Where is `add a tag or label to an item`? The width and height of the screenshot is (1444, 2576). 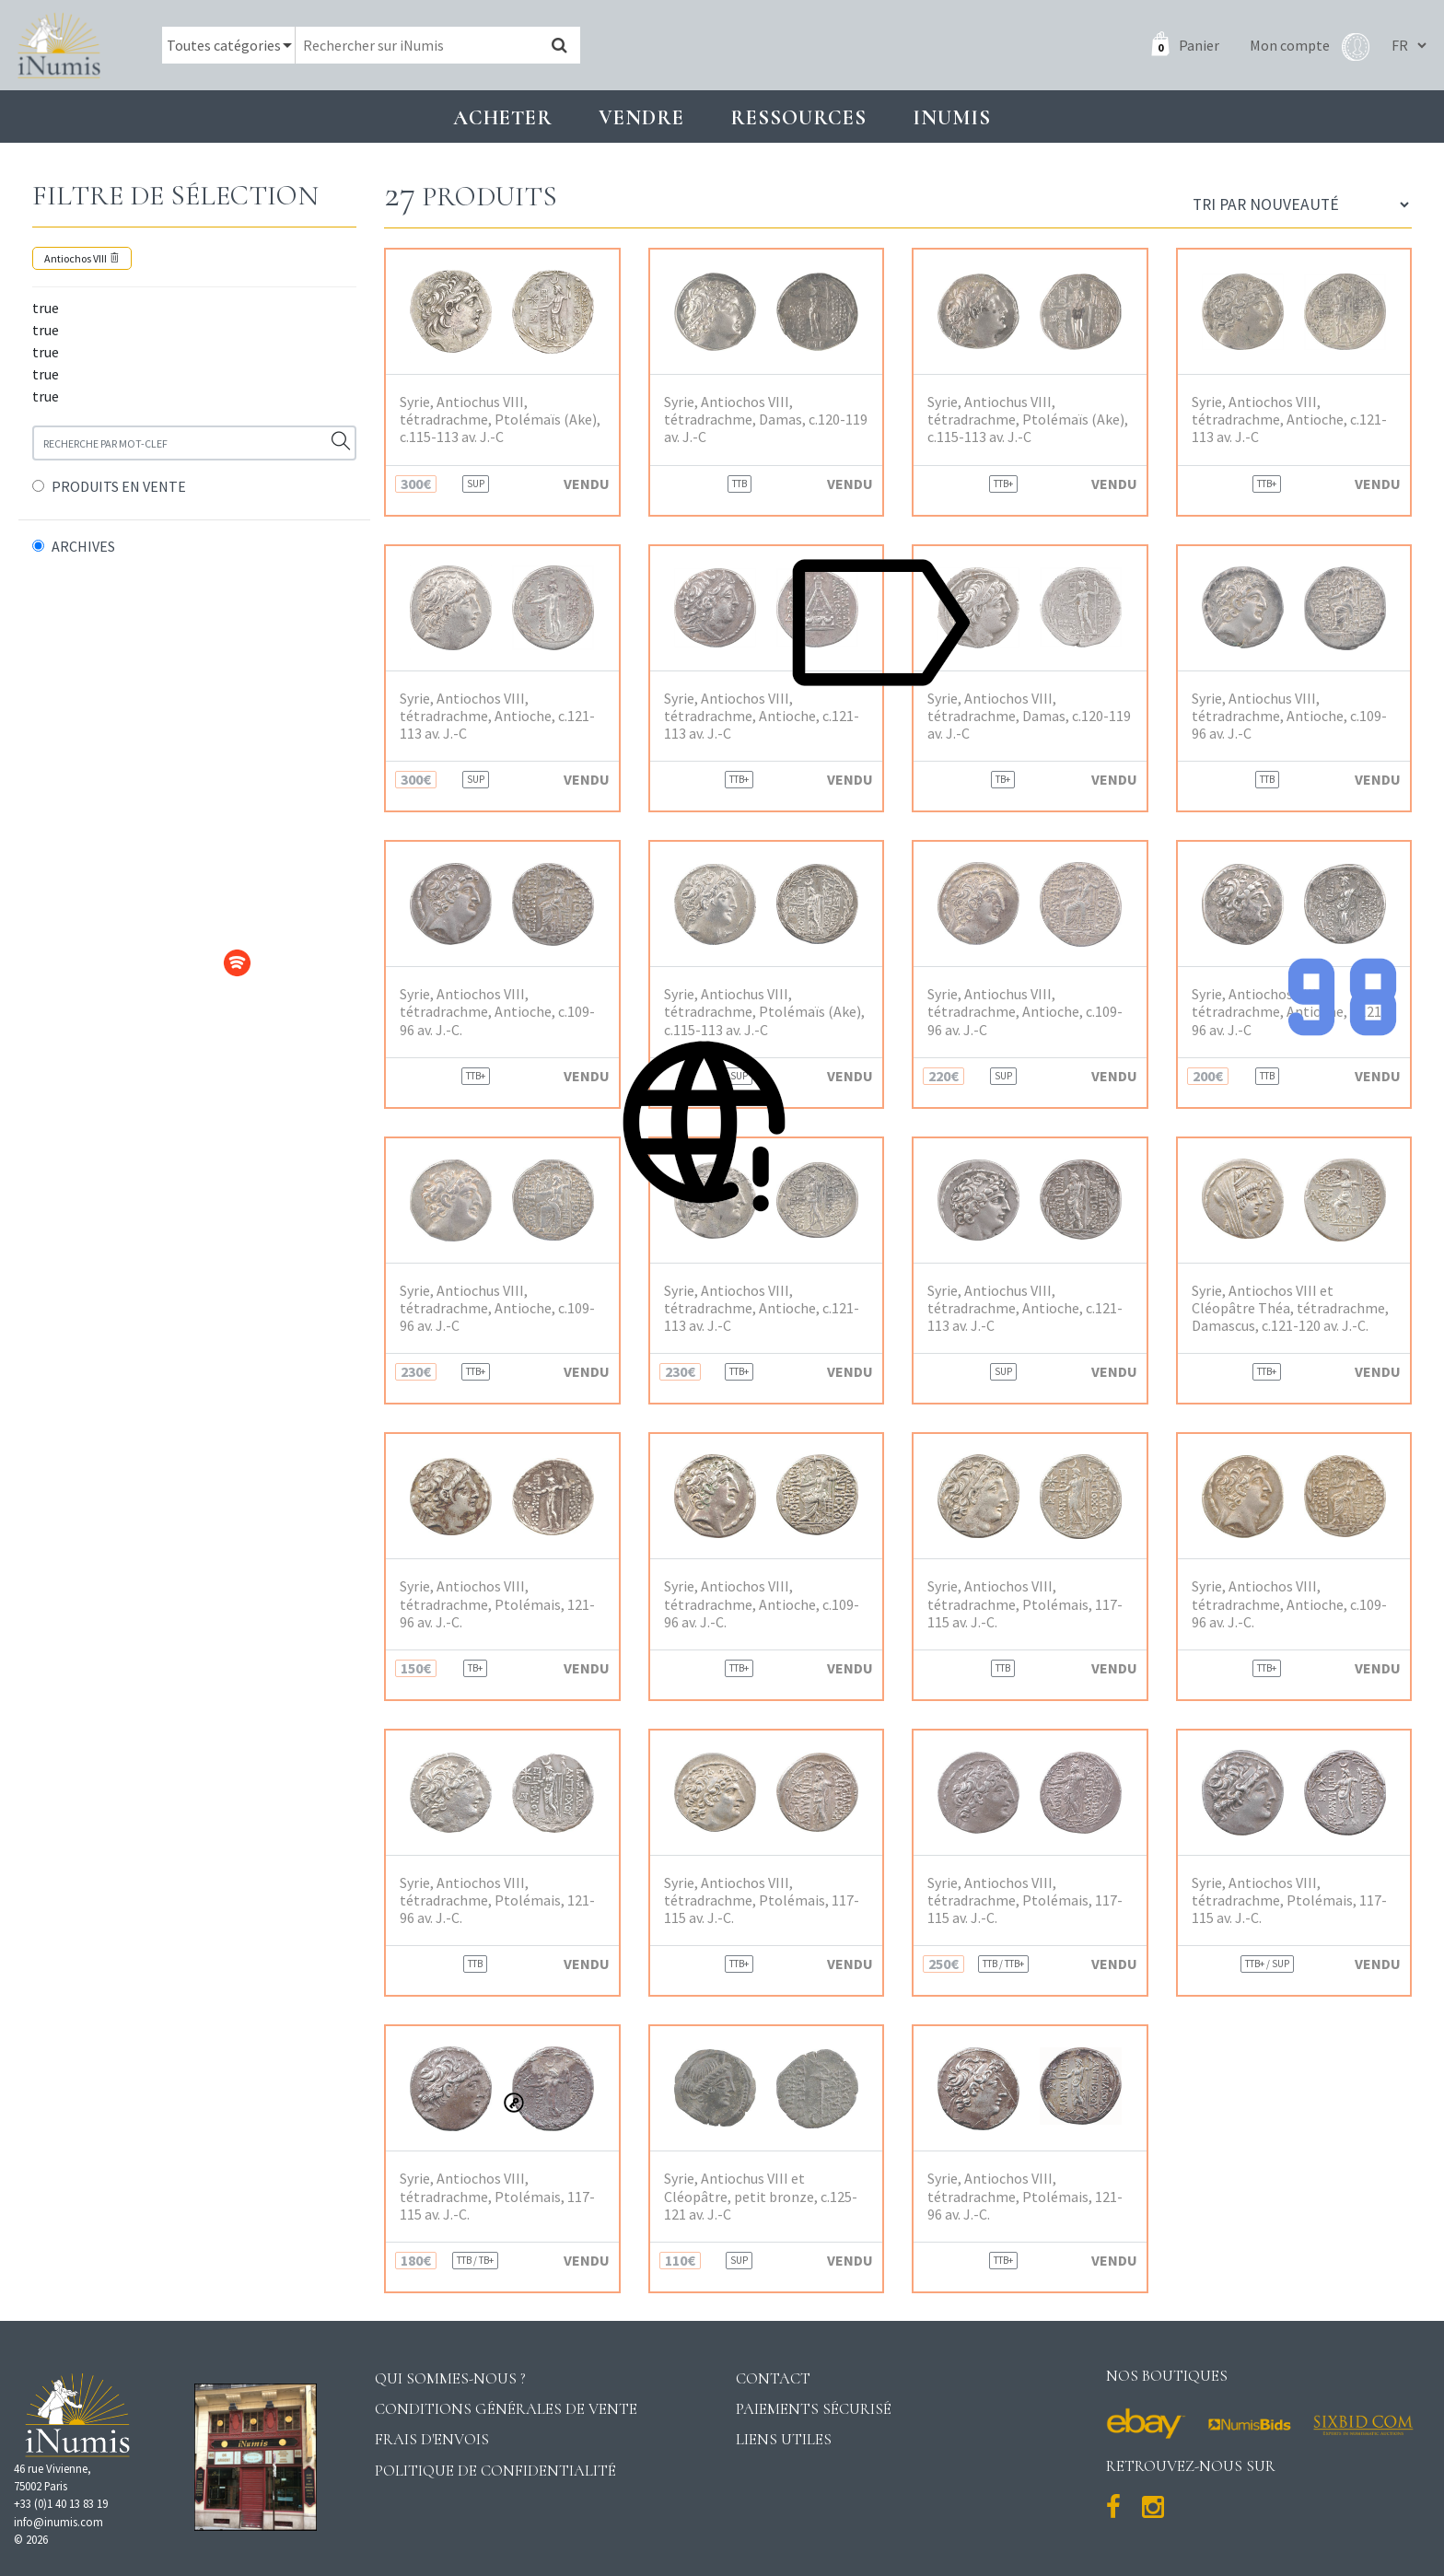 add a tag or label to an item is located at coordinates (875, 623).